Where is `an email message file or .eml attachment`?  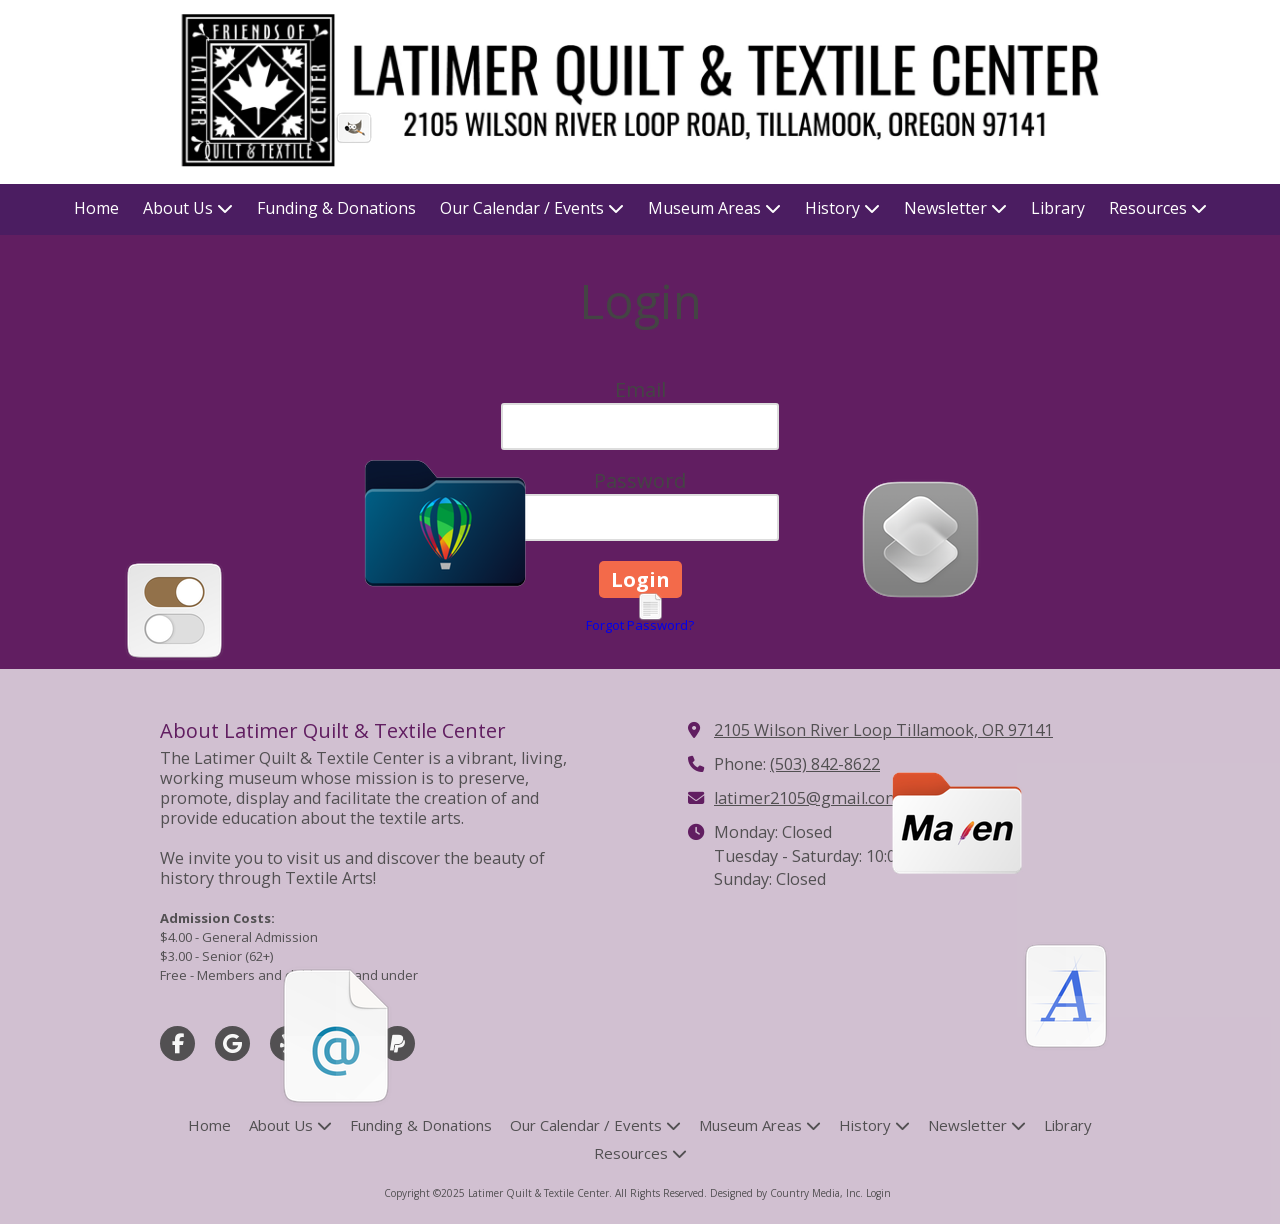
an email message file or .eml attachment is located at coordinates (336, 1036).